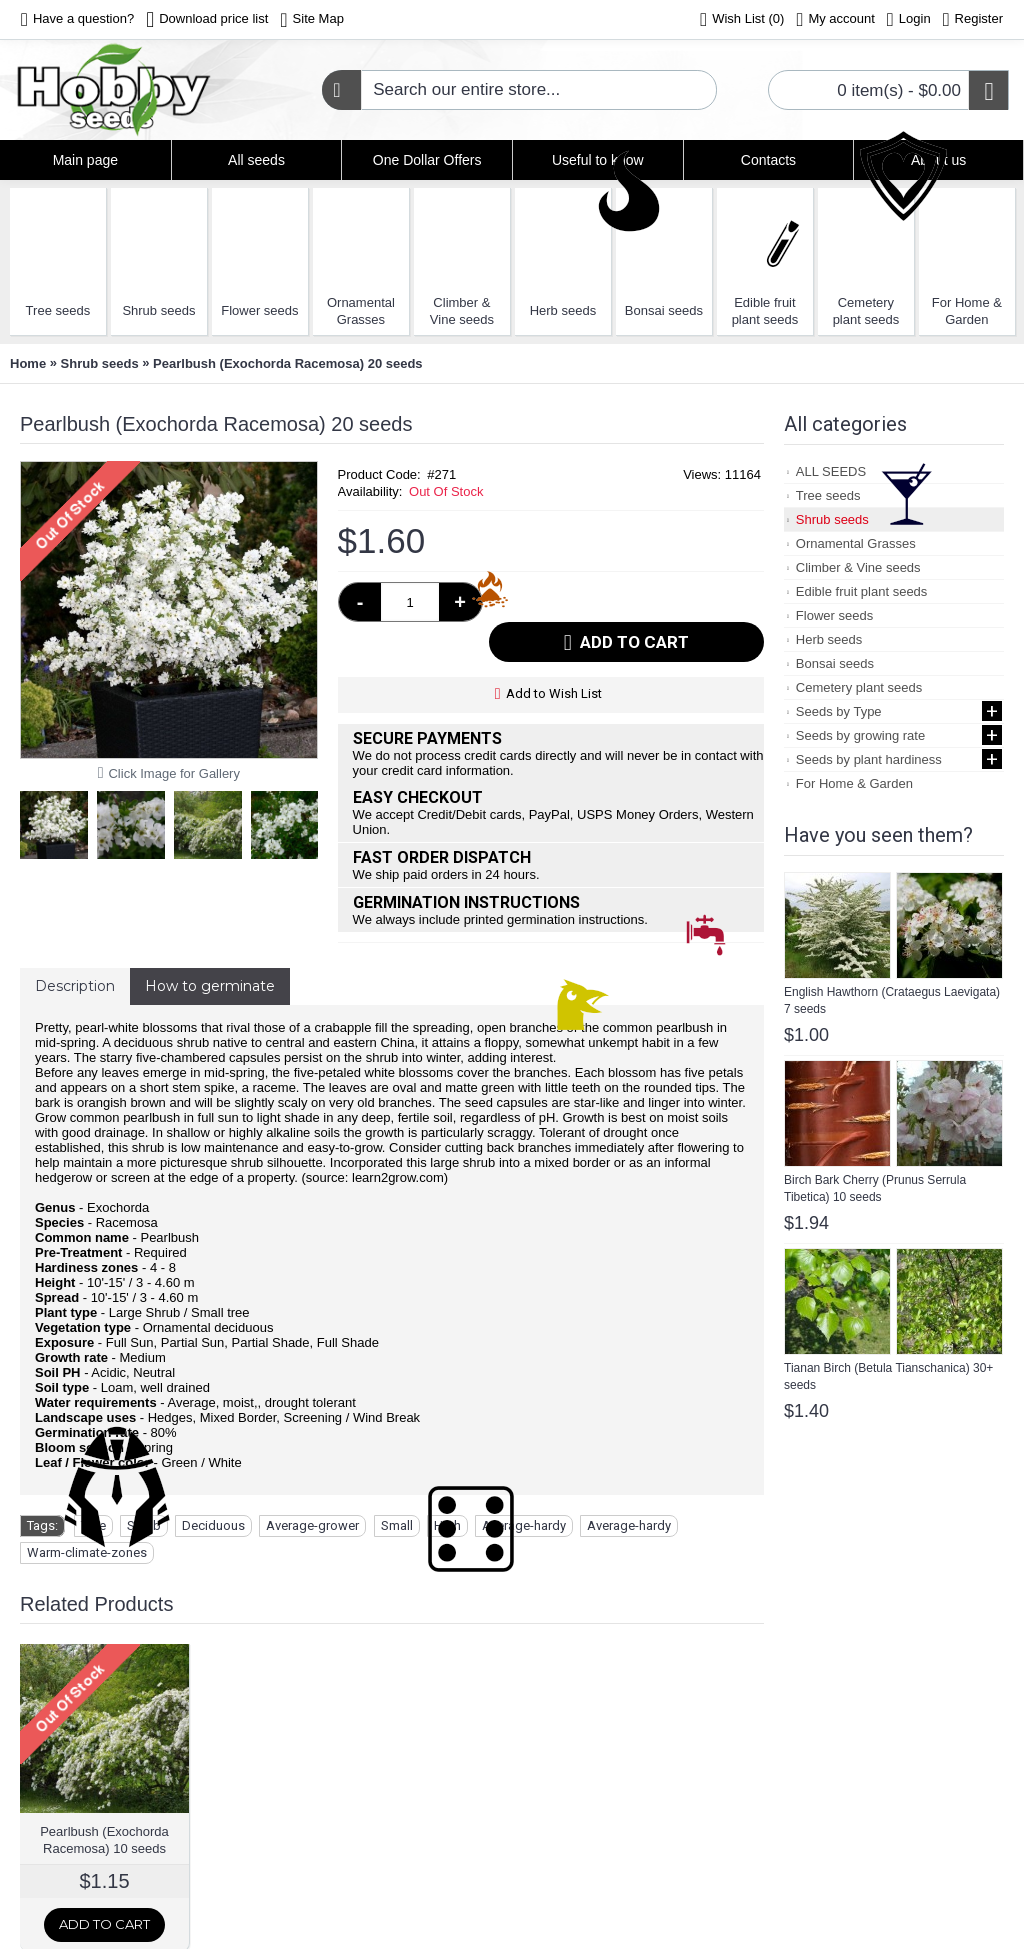 The width and height of the screenshot is (1024, 1949). Describe the element at coordinates (706, 935) in the screenshot. I see `water utility or plumbing settings` at that location.